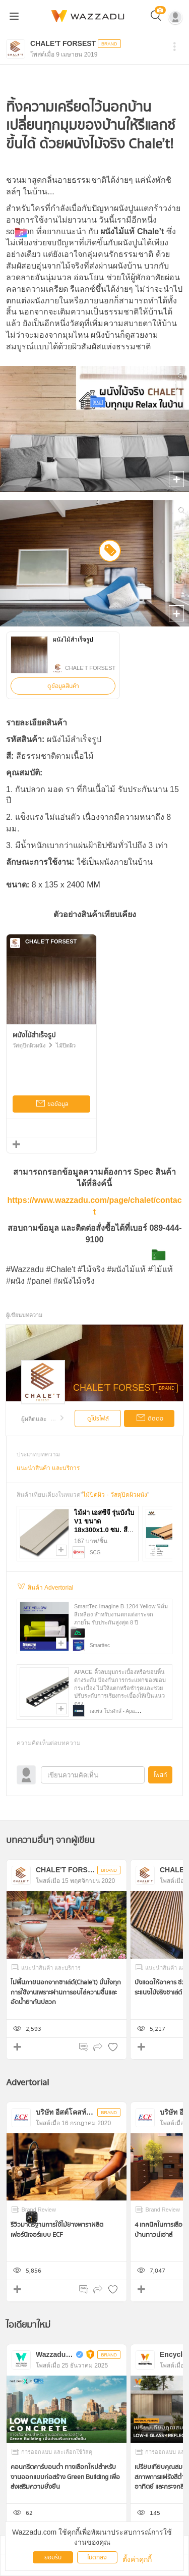  What do you see at coordinates (98, 402) in the screenshot?
I see `folder containing kali linux files or tools` at bounding box center [98, 402].